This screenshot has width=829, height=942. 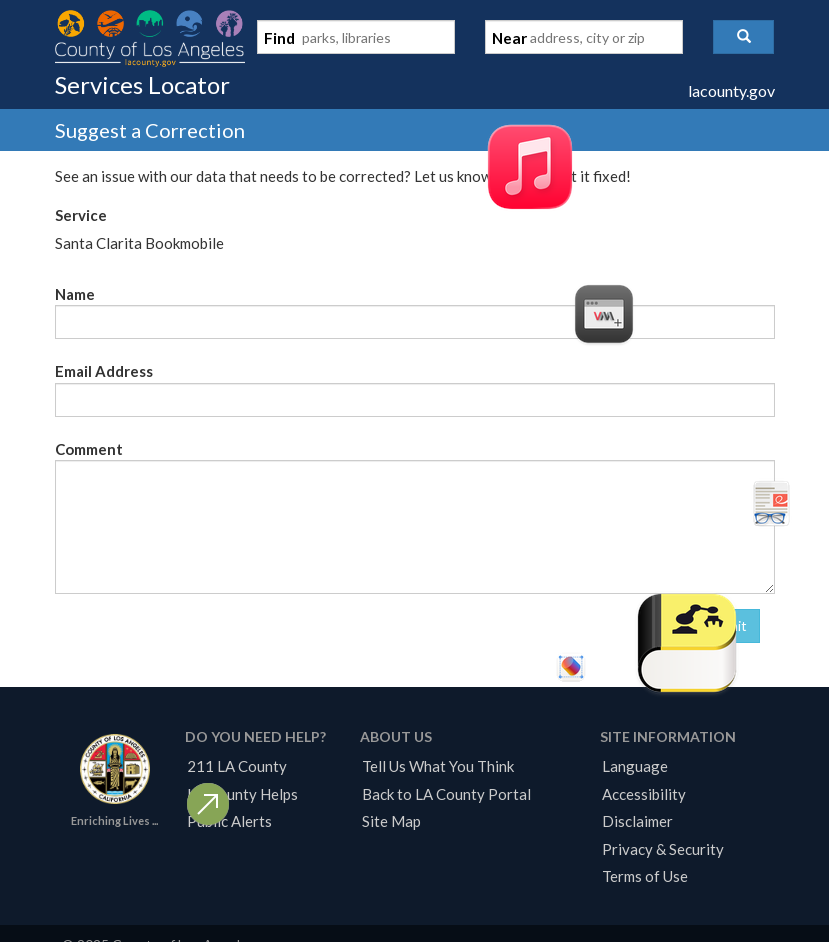 I want to click on open the gnome music app, so click(x=530, y=167).